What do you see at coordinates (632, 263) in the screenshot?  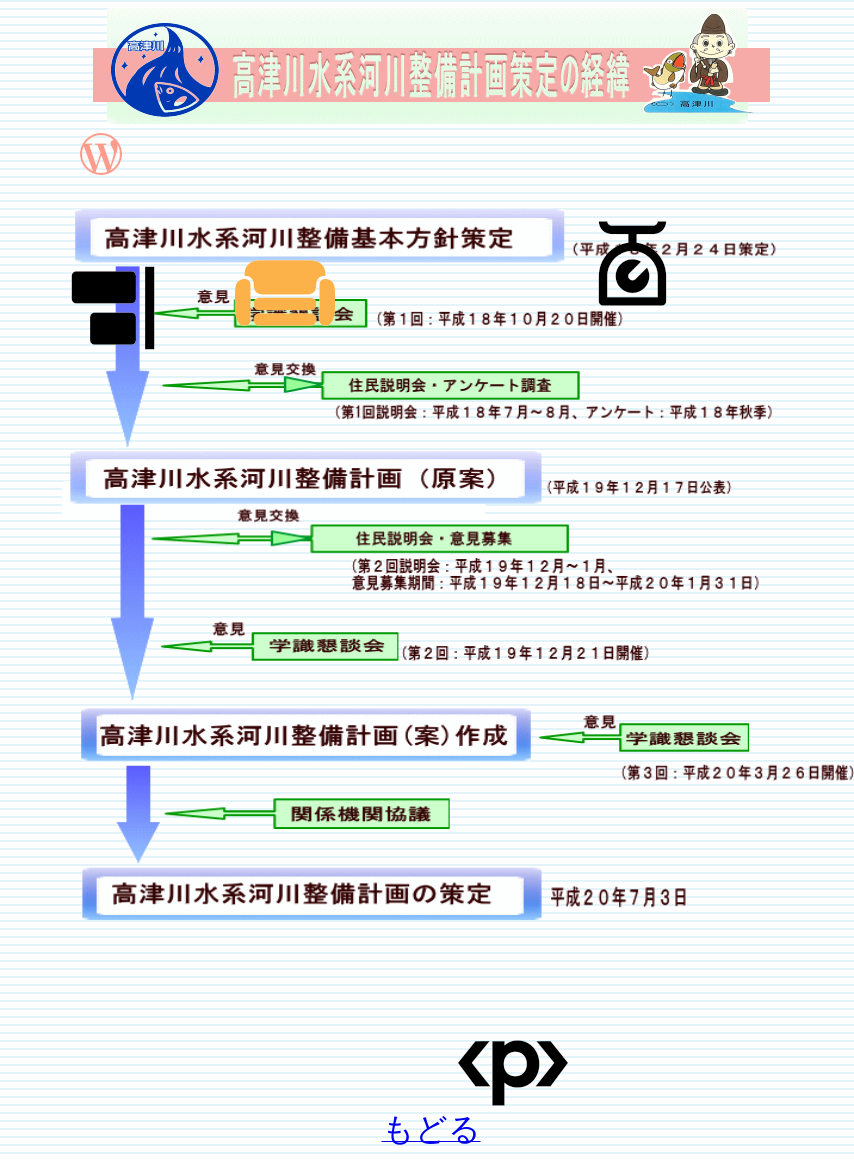 I see `access weight or measurement tools` at bounding box center [632, 263].